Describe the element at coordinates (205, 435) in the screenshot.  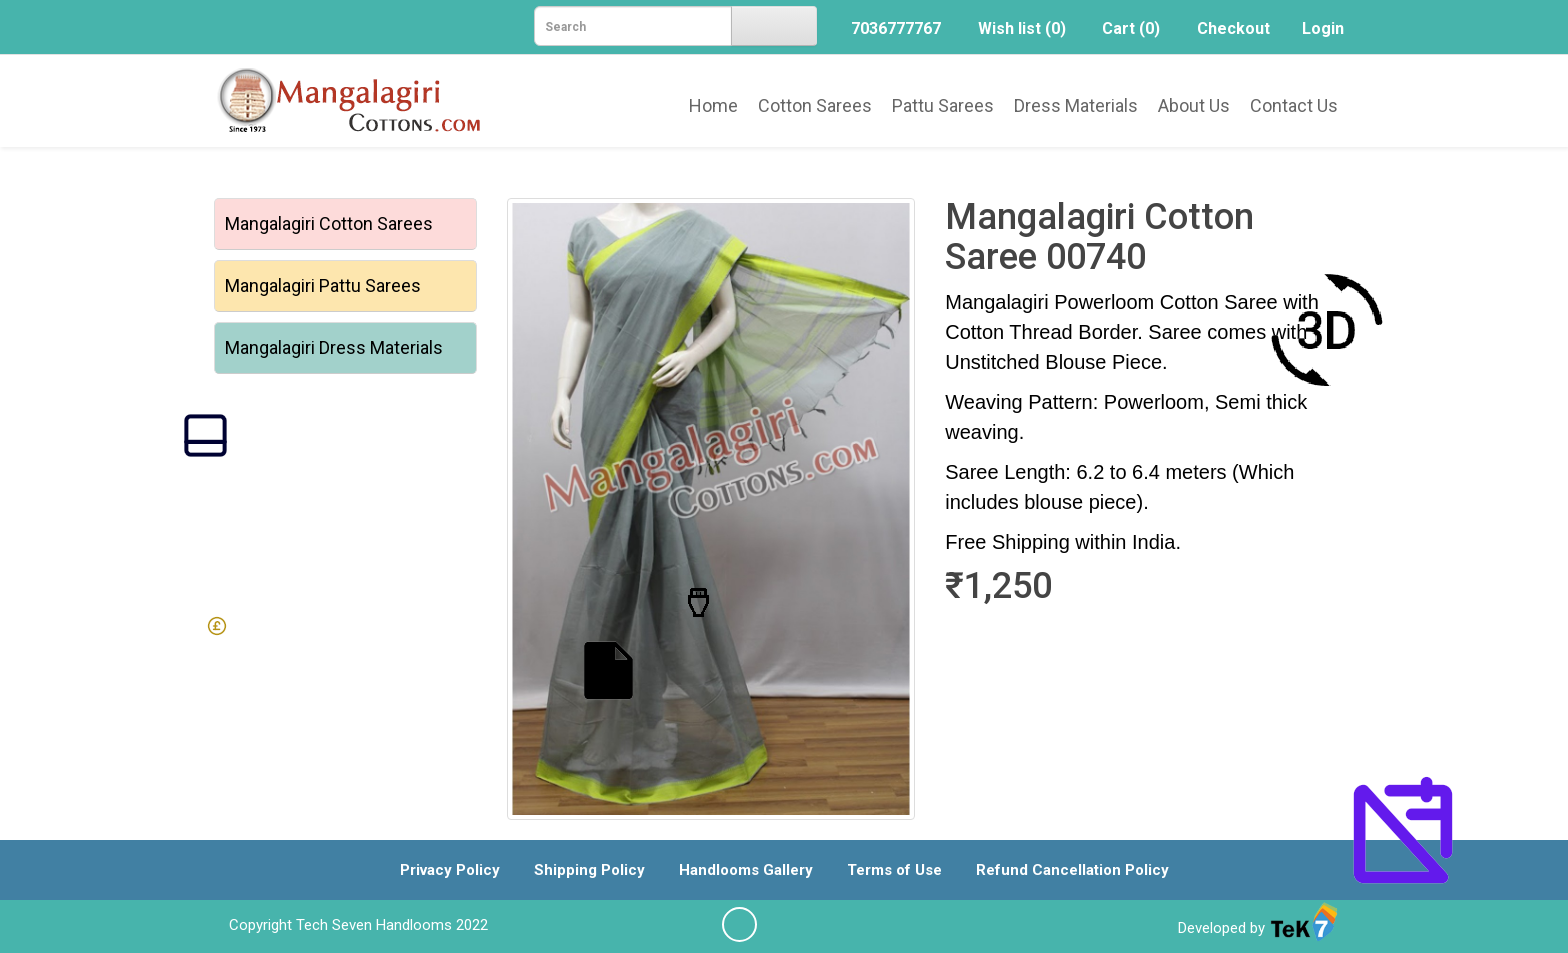
I see `toggle bottom panel visibility` at that location.